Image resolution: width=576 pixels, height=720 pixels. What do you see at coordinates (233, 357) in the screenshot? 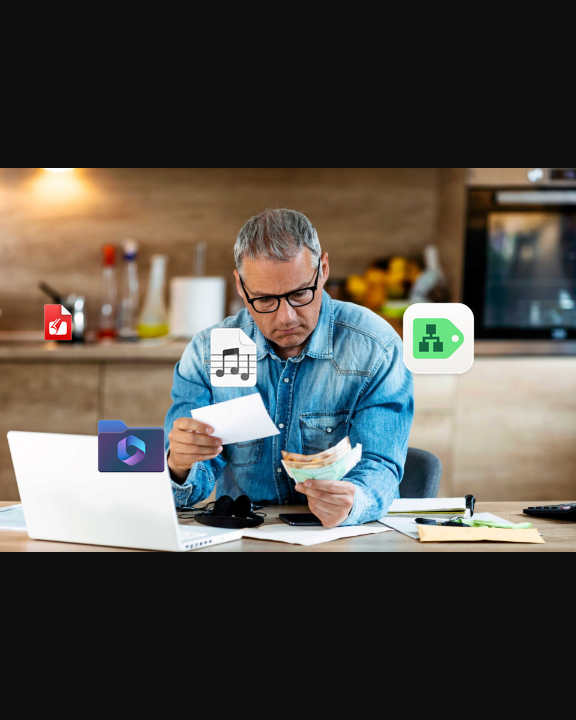
I see `open a lilypond music notation file` at bounding box center [233, 357].